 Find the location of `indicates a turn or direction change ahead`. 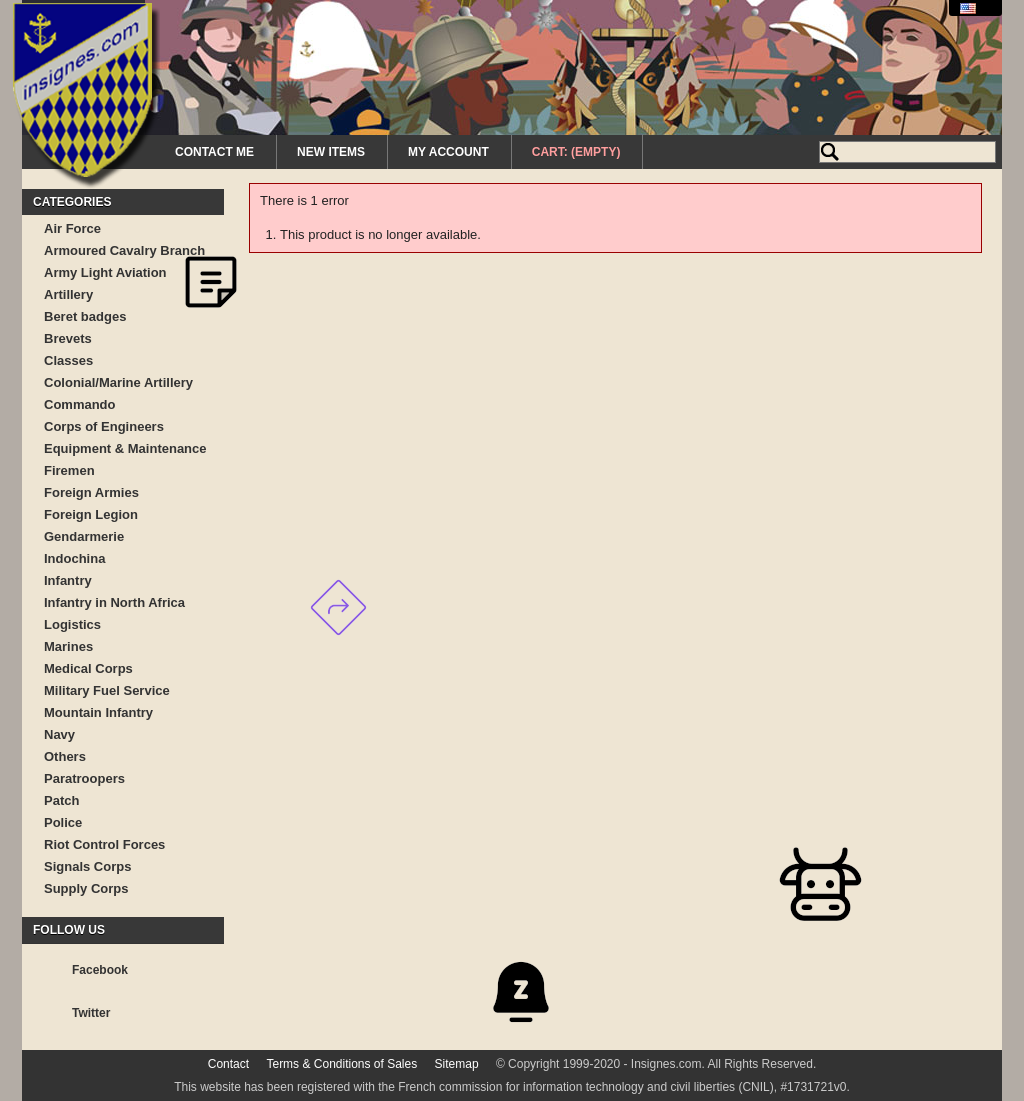

indicates a turn or direction change ahead is located at coordinates (338, 607).